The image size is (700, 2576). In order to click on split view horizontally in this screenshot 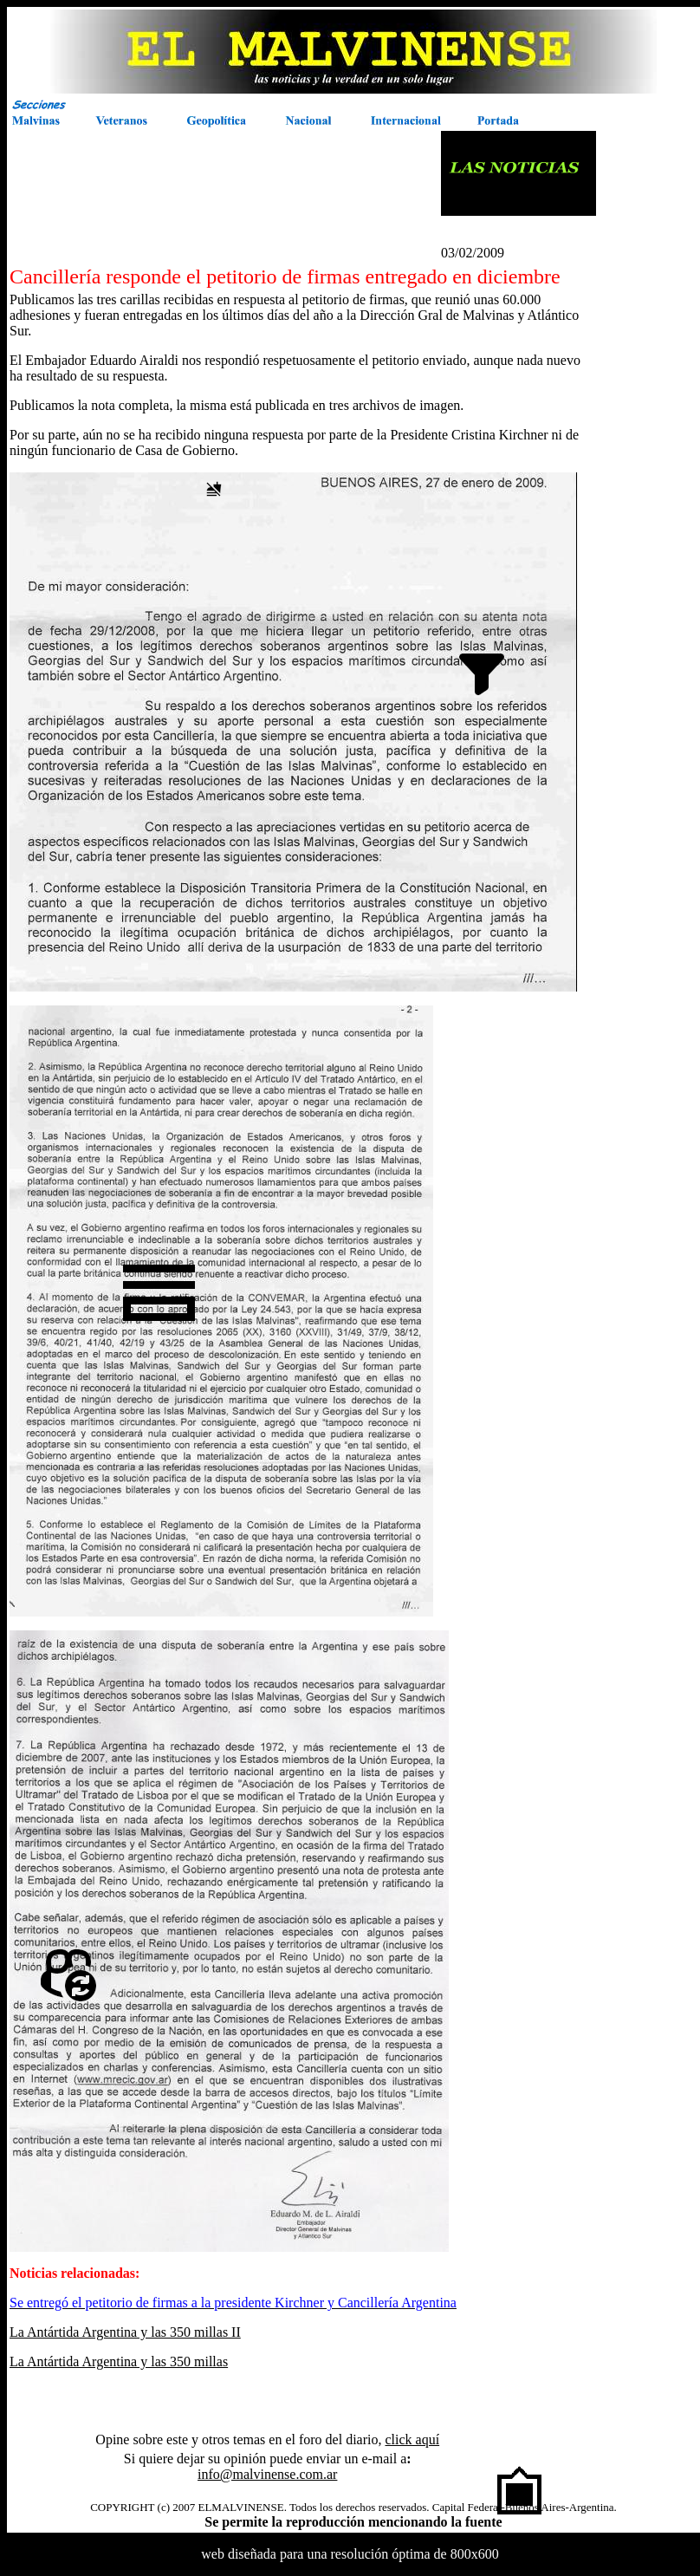, I will do `click(159, 1292)`.